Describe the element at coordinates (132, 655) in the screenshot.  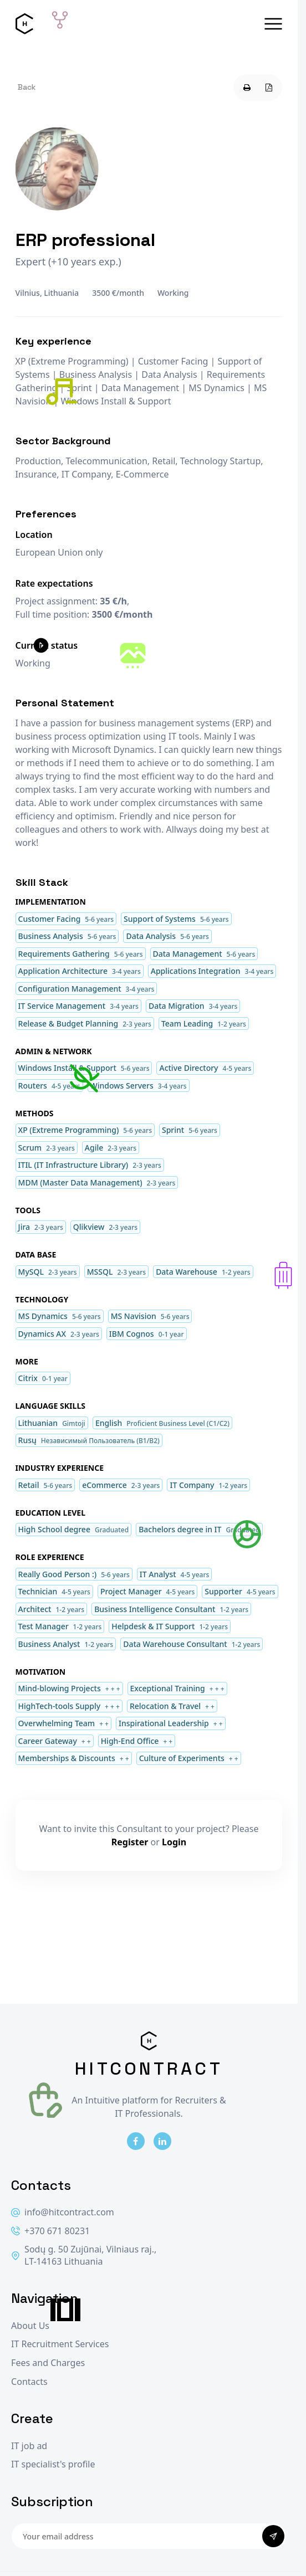
I see `view instant photos or polaroid-style images` at that location.